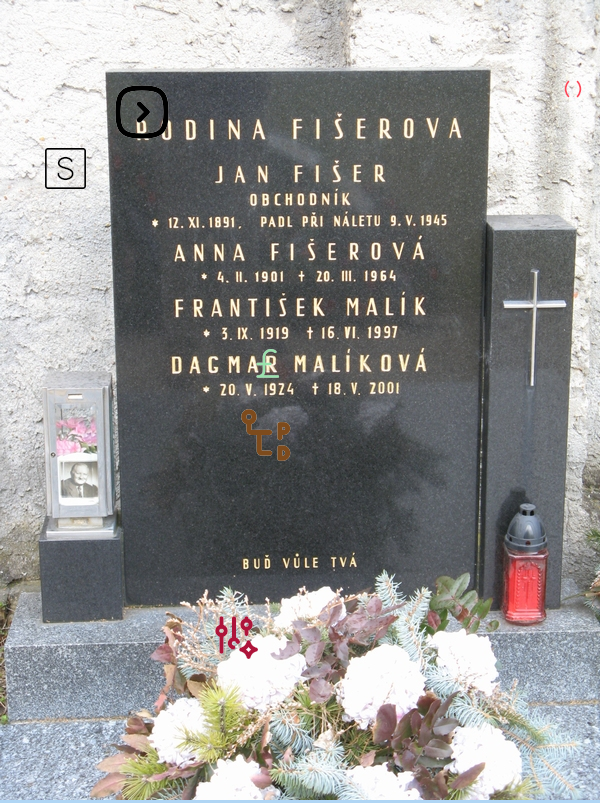 The image size is (600, 803). I want to click on navigate to the next item or page, so click(142, 112).